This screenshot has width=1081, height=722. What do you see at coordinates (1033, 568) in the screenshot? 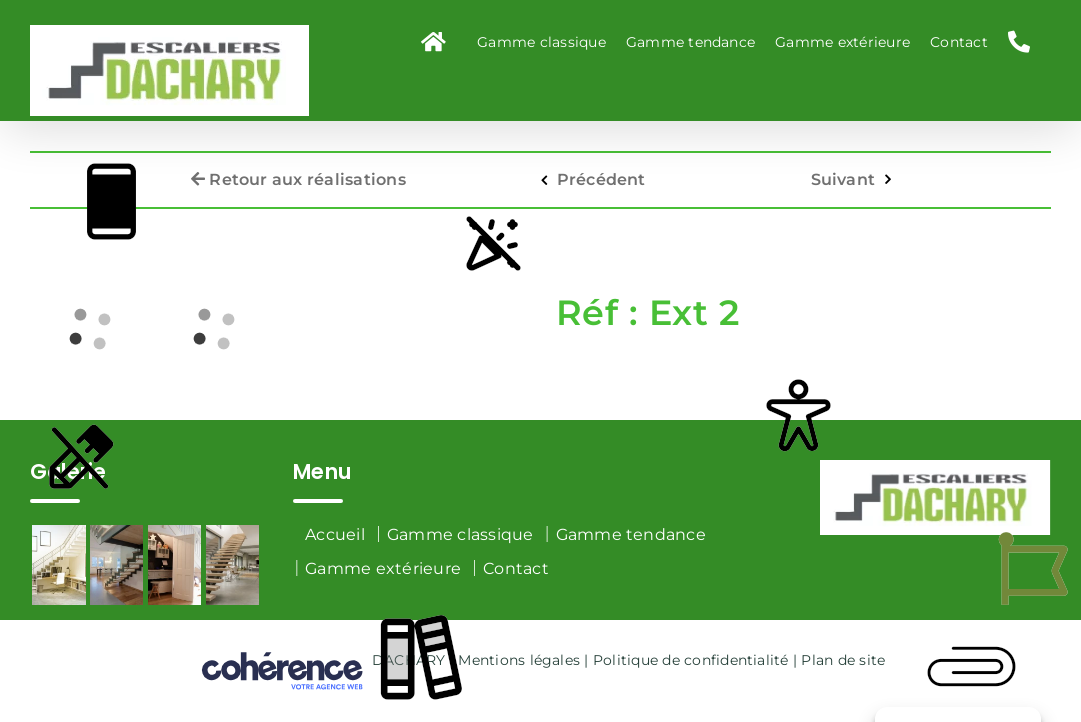
I see `flag or bookmark an item` at bounding box center [1033, 568].